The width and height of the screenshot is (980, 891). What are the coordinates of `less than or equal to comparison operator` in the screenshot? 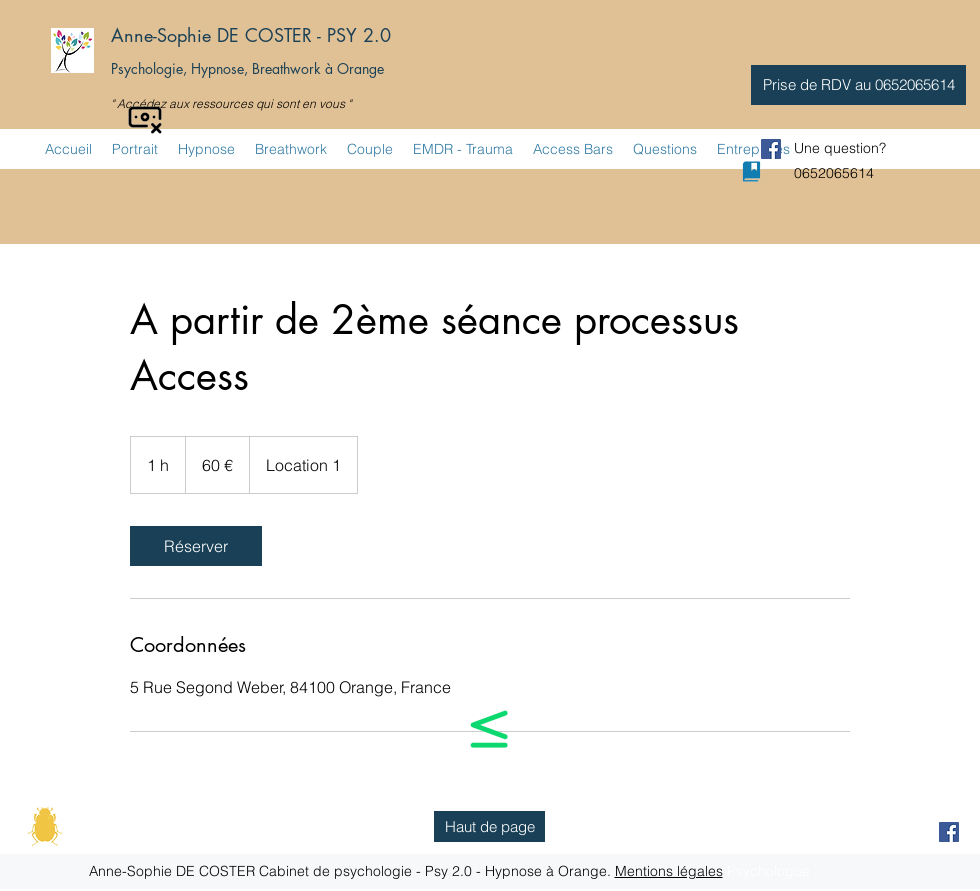 It's located at (490, 730).